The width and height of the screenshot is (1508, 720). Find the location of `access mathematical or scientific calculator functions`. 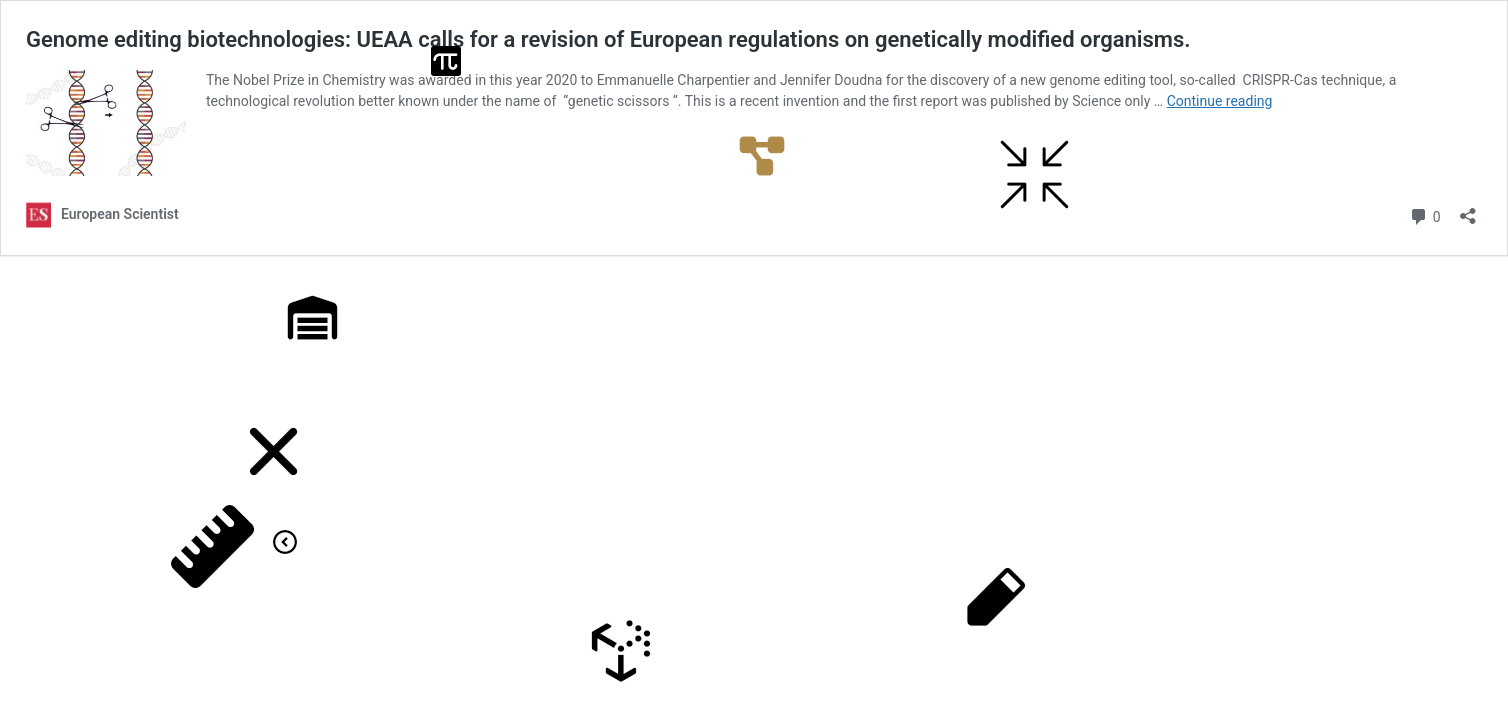

access mathematical or scientific calculator functions is located at coordinates (446, 61).